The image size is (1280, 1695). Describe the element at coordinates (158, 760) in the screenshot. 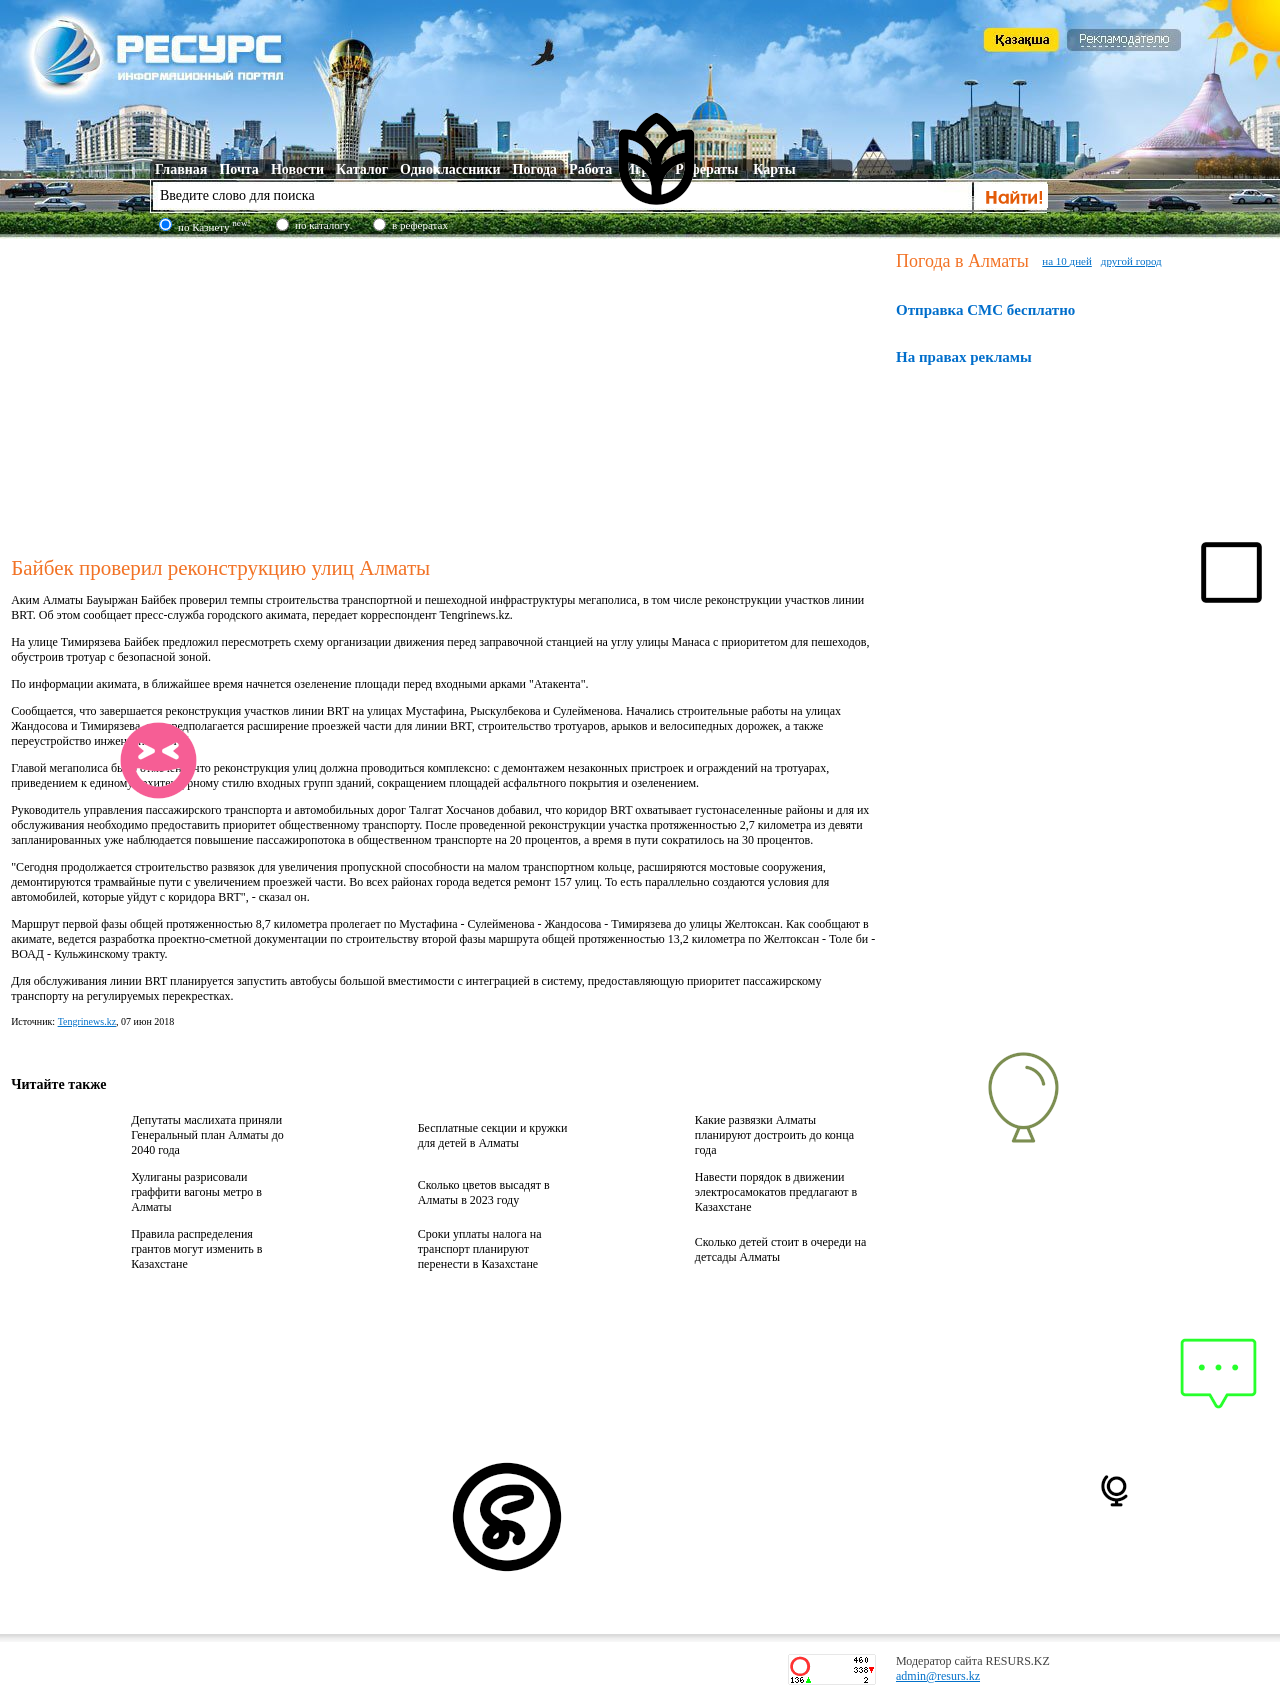

I see `react with a laughing emoji` at that location.